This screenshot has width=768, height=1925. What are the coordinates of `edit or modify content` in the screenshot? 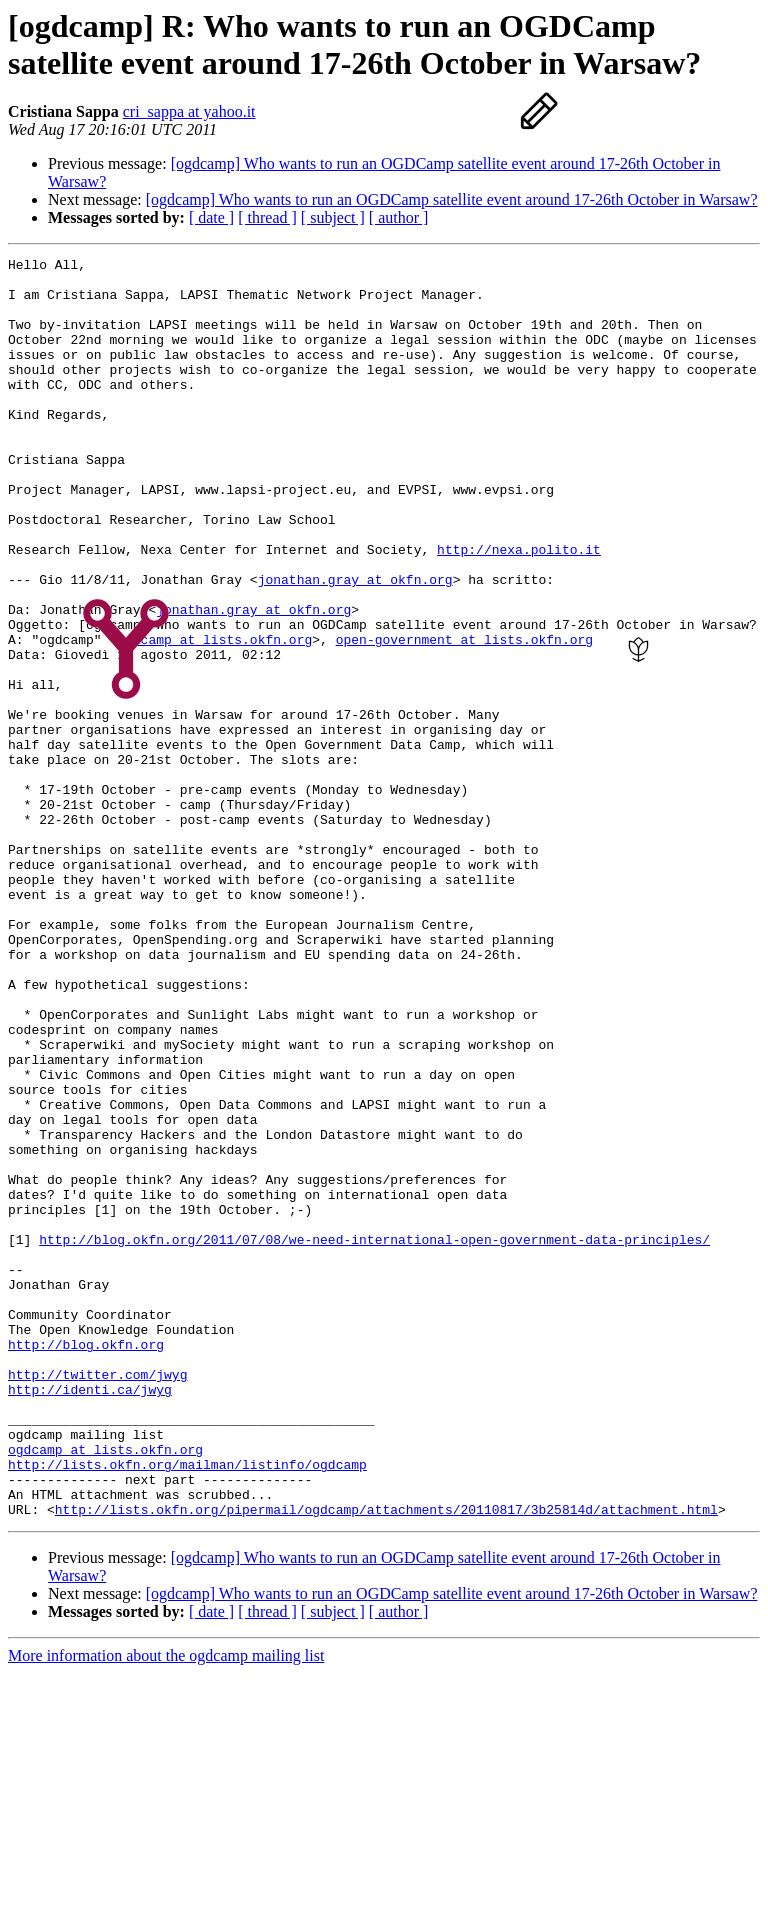 It's located at (538, 111).